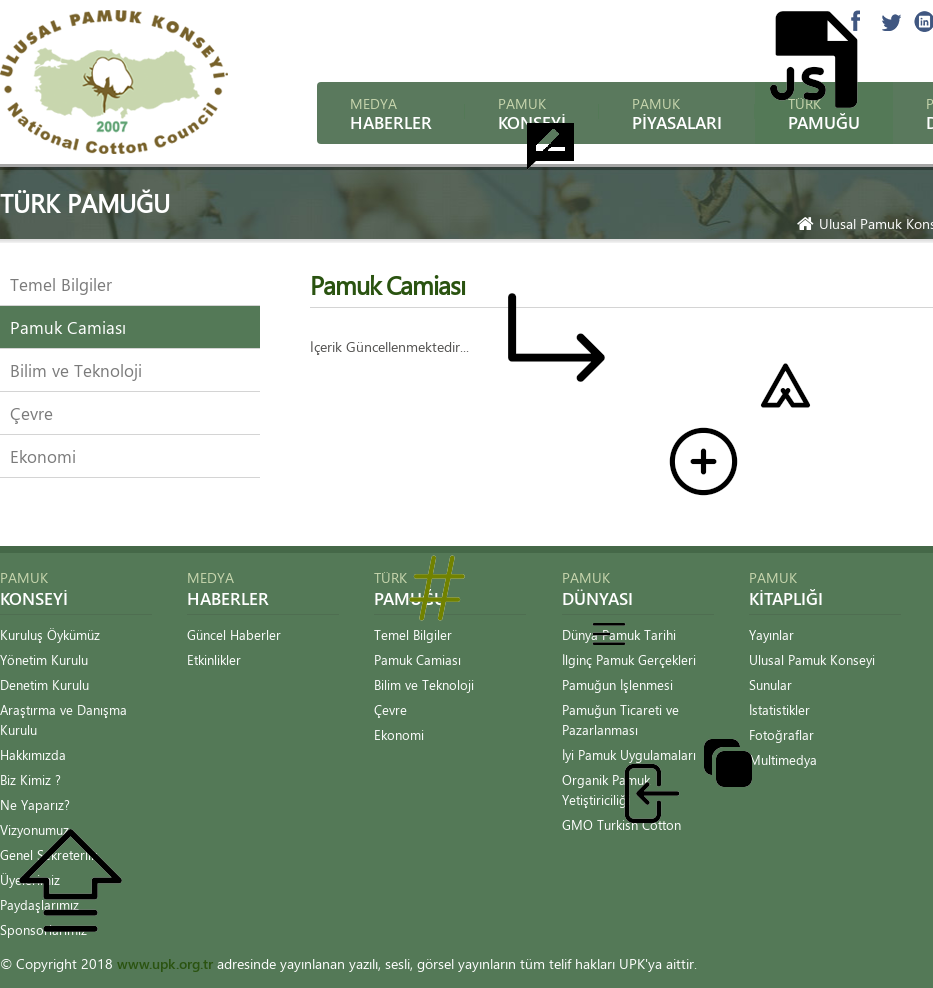  I want to click on add a new item, so click(703, 461).